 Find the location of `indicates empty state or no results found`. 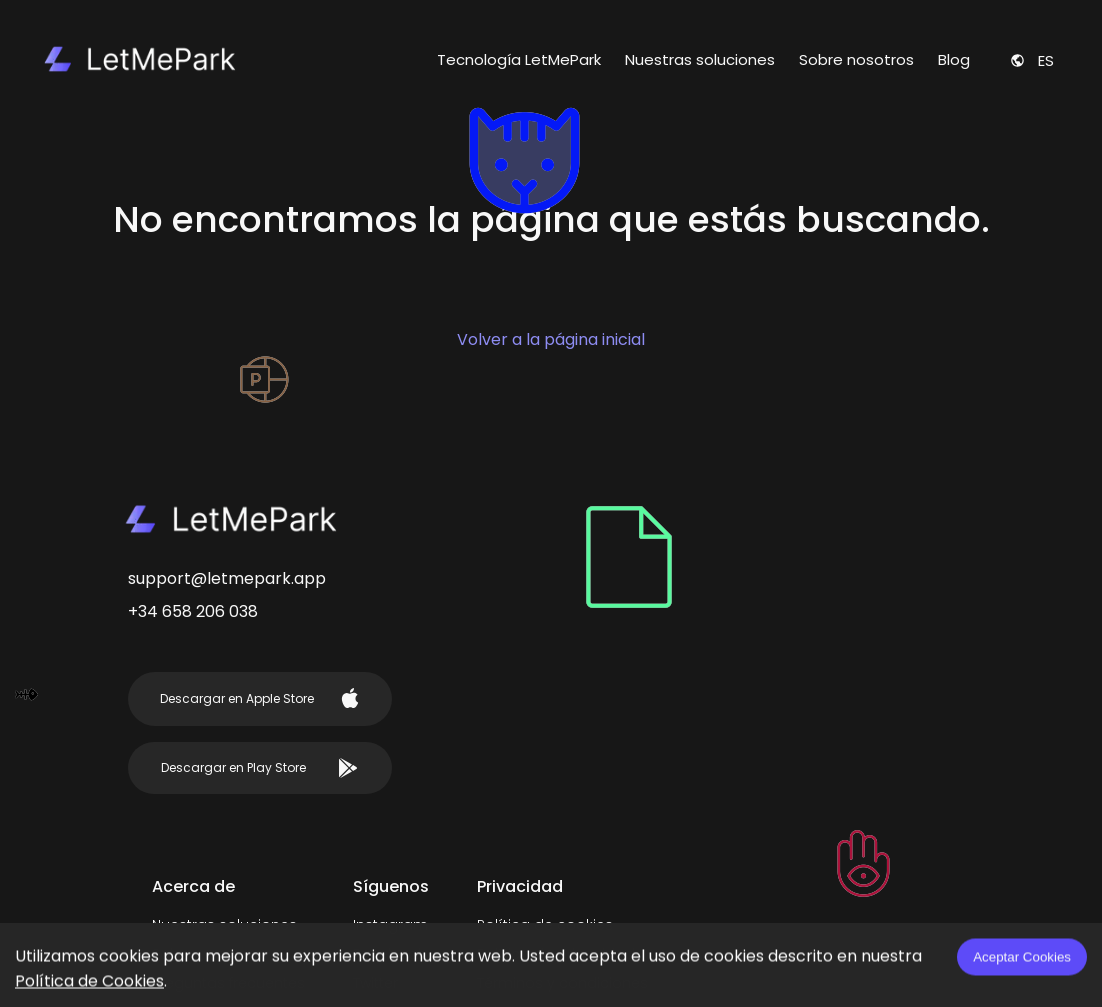

indicates empty state or no results found is located at coordinates (26, 694).